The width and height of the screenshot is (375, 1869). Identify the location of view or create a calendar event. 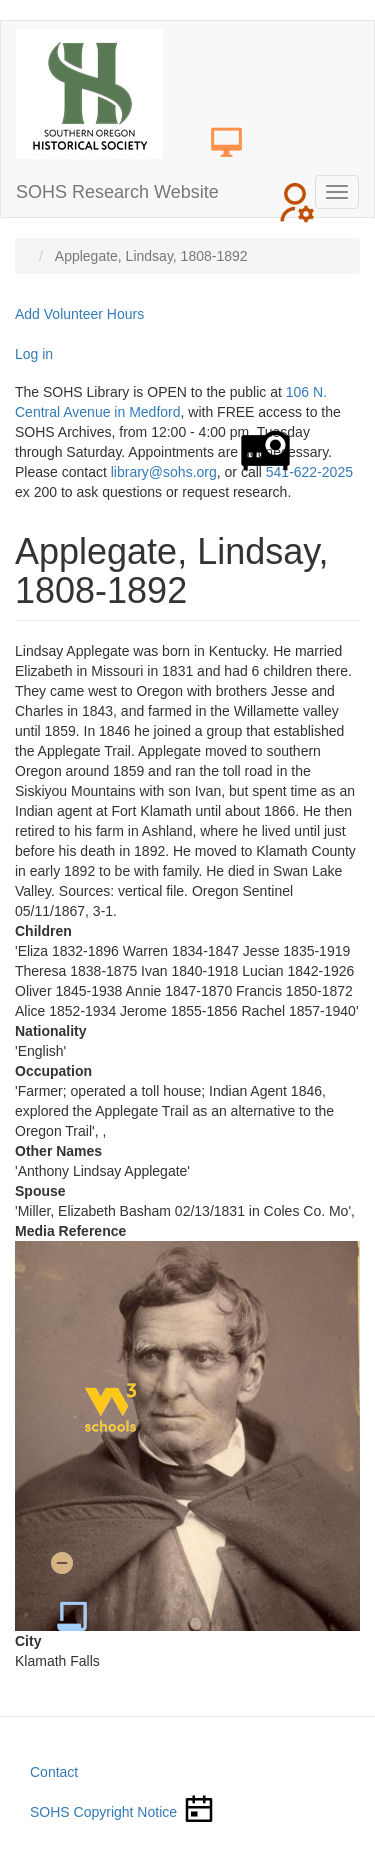
(199, 1810).